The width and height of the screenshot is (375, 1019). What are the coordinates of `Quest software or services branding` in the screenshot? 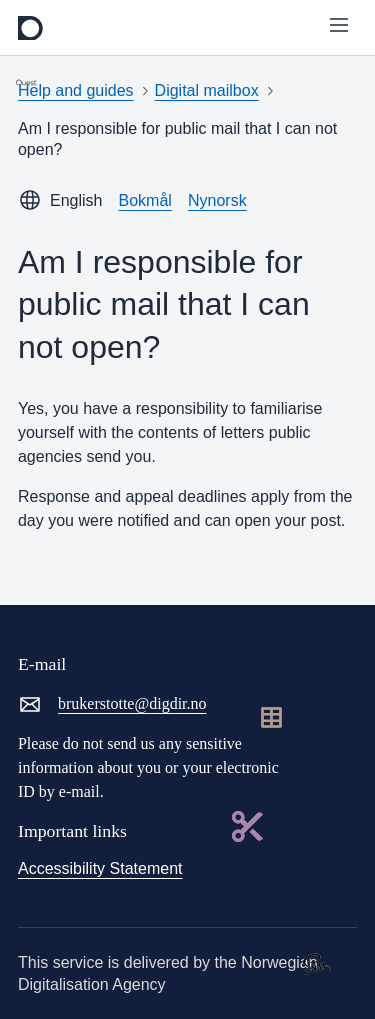 It's located at (26, 82).